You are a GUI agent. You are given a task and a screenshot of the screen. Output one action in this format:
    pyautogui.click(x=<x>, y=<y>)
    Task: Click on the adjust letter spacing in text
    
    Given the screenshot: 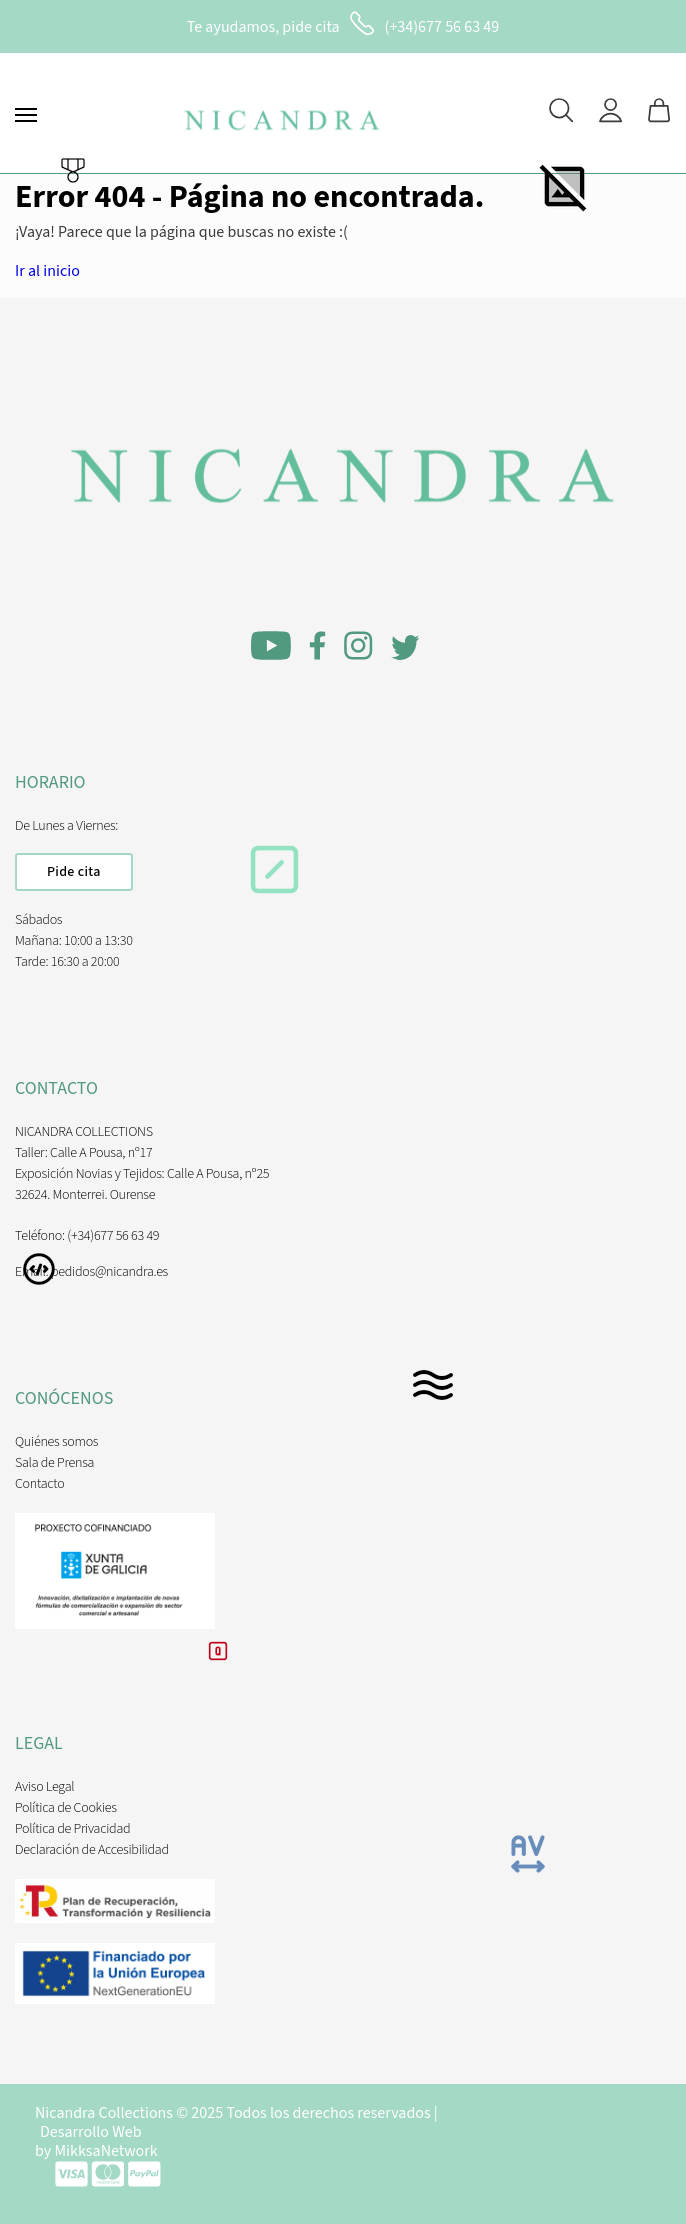 What is the action you would take?
    pyautogui.click(x=528, y=1854)
    